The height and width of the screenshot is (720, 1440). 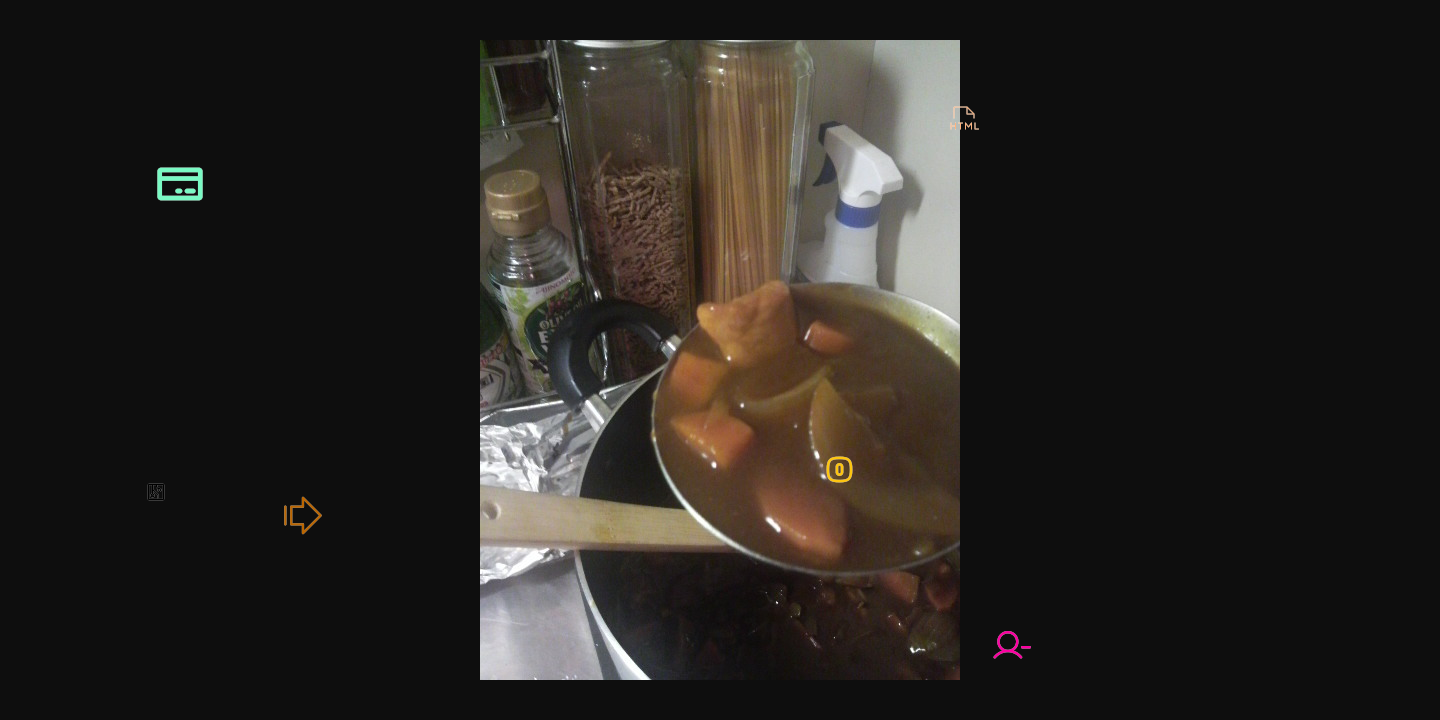 What do you see at coordinates (156, 492) in the screenshot?
I see `access hardware or circuit settings` at bounding box center [156, 492].